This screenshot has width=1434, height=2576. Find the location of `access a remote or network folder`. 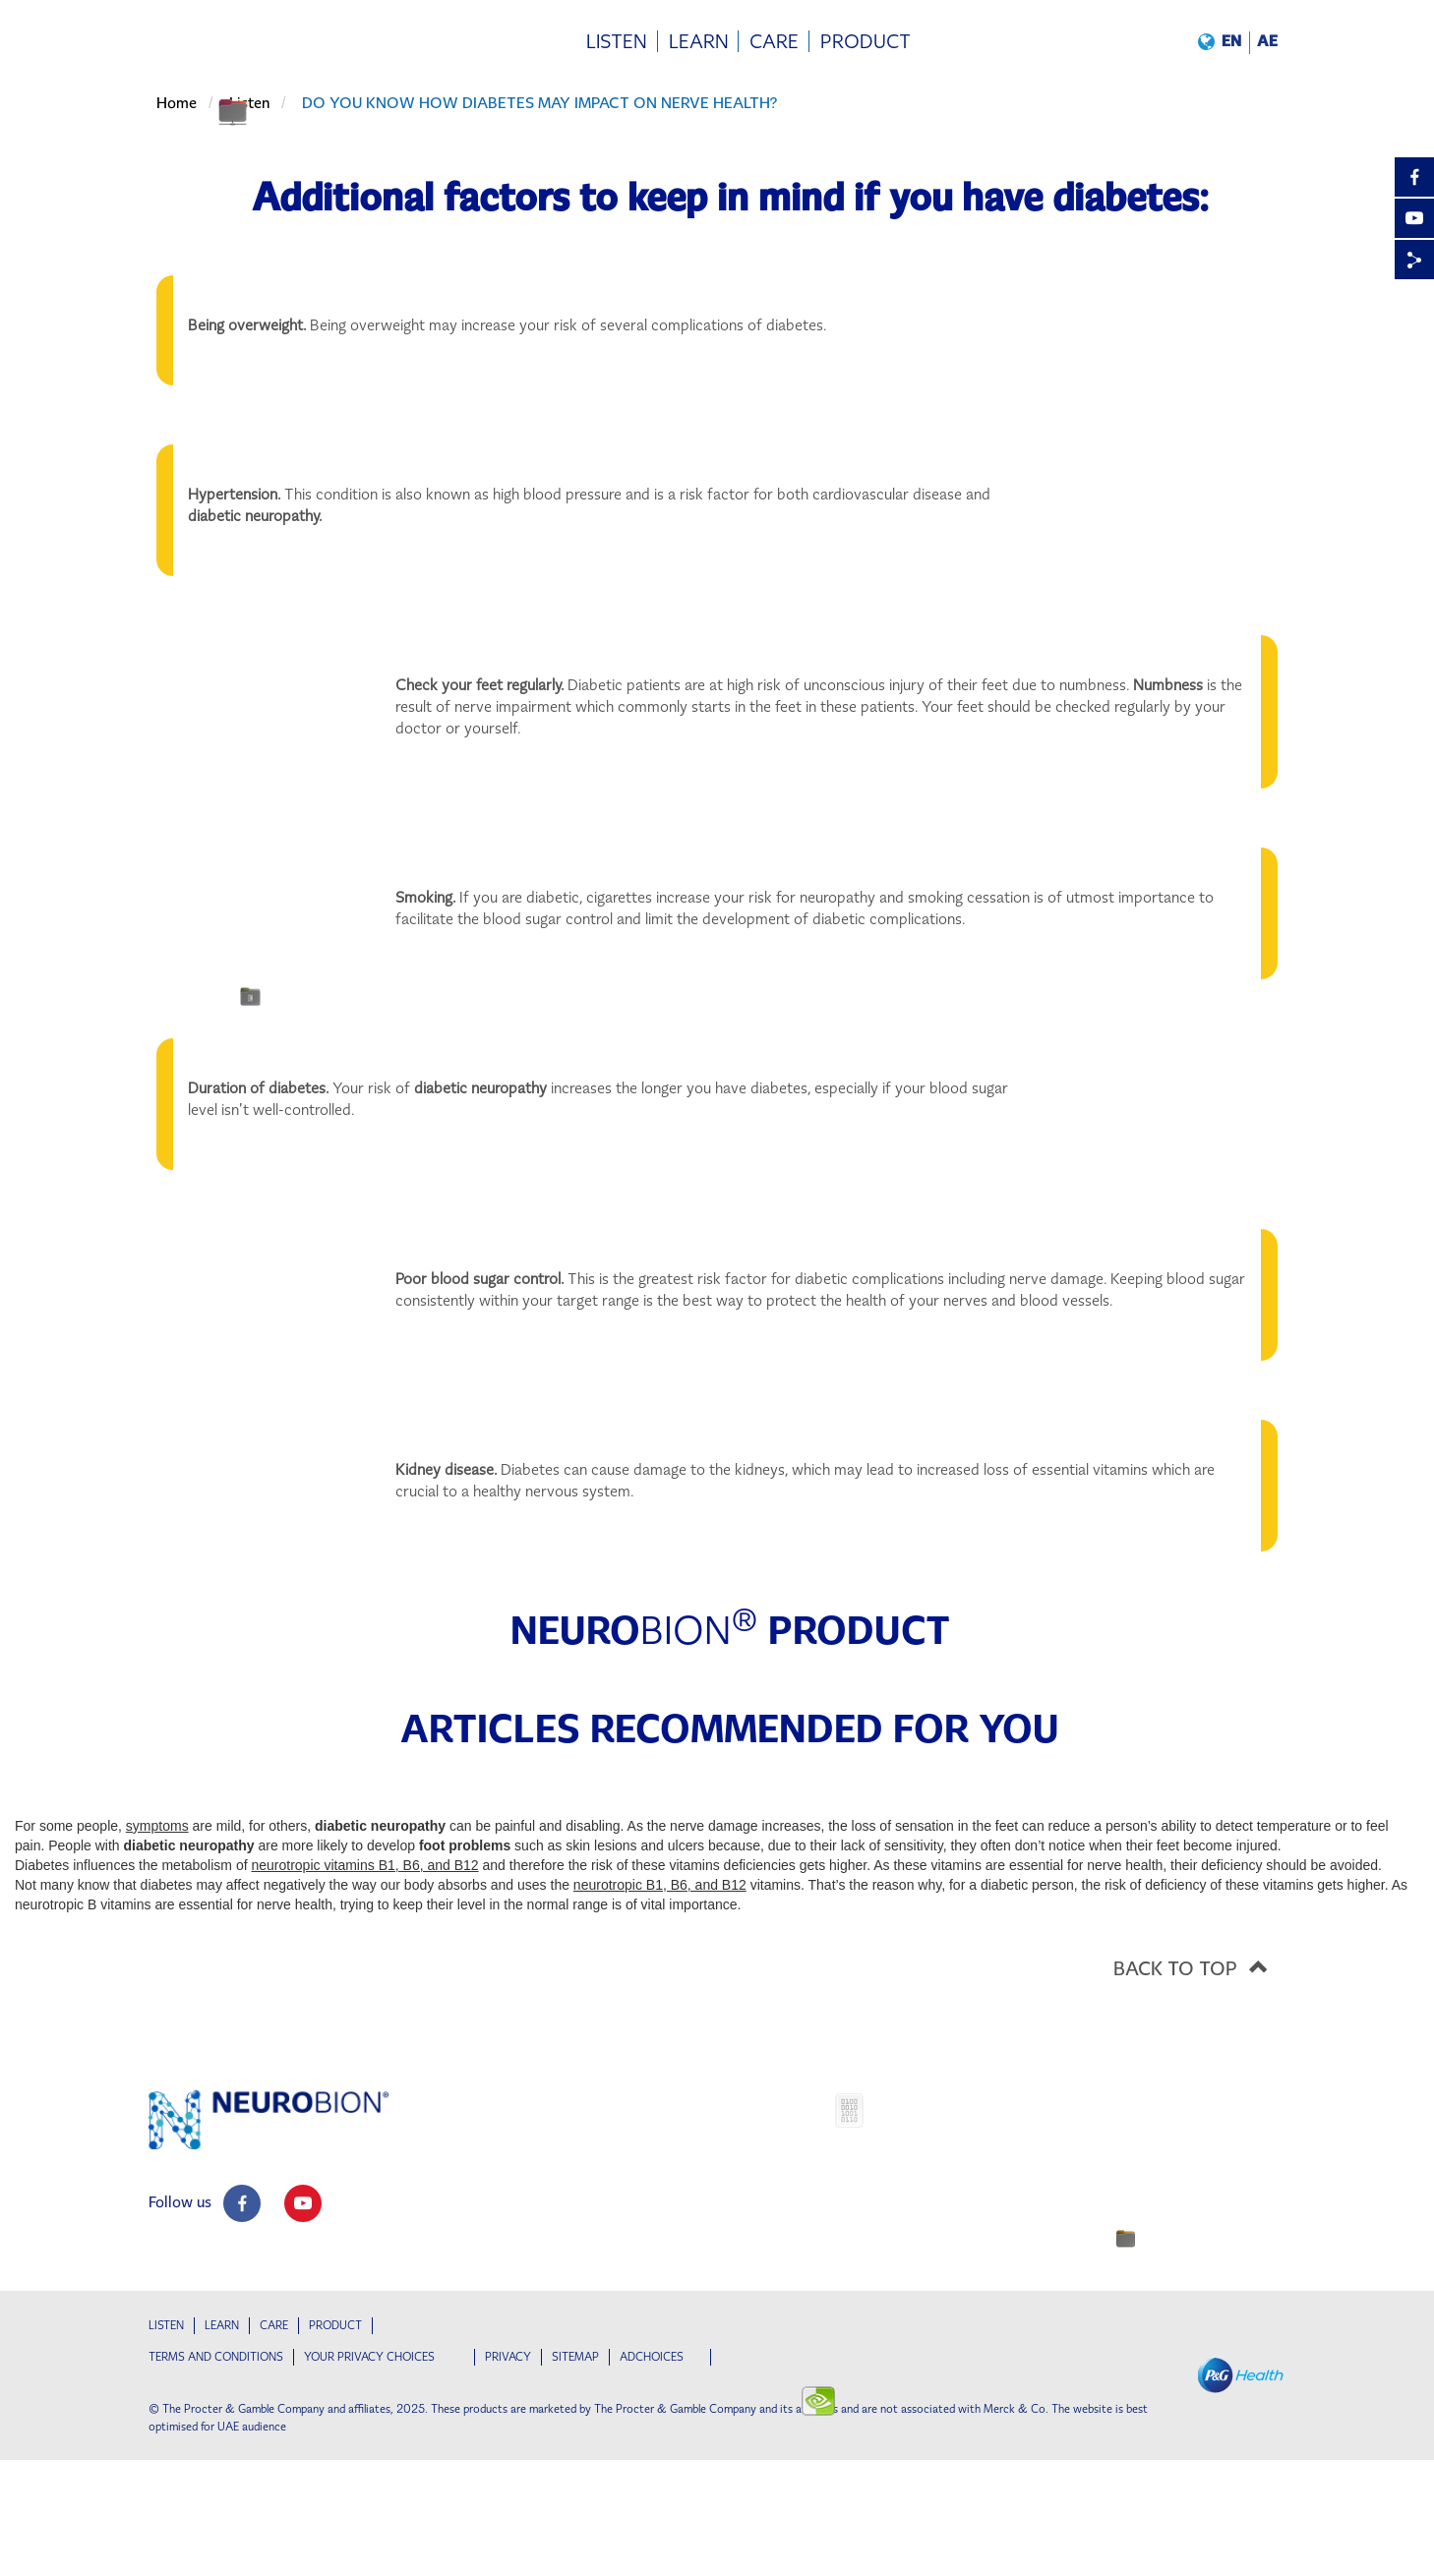

access a remote or network folder is located at coordinates (232, 111).